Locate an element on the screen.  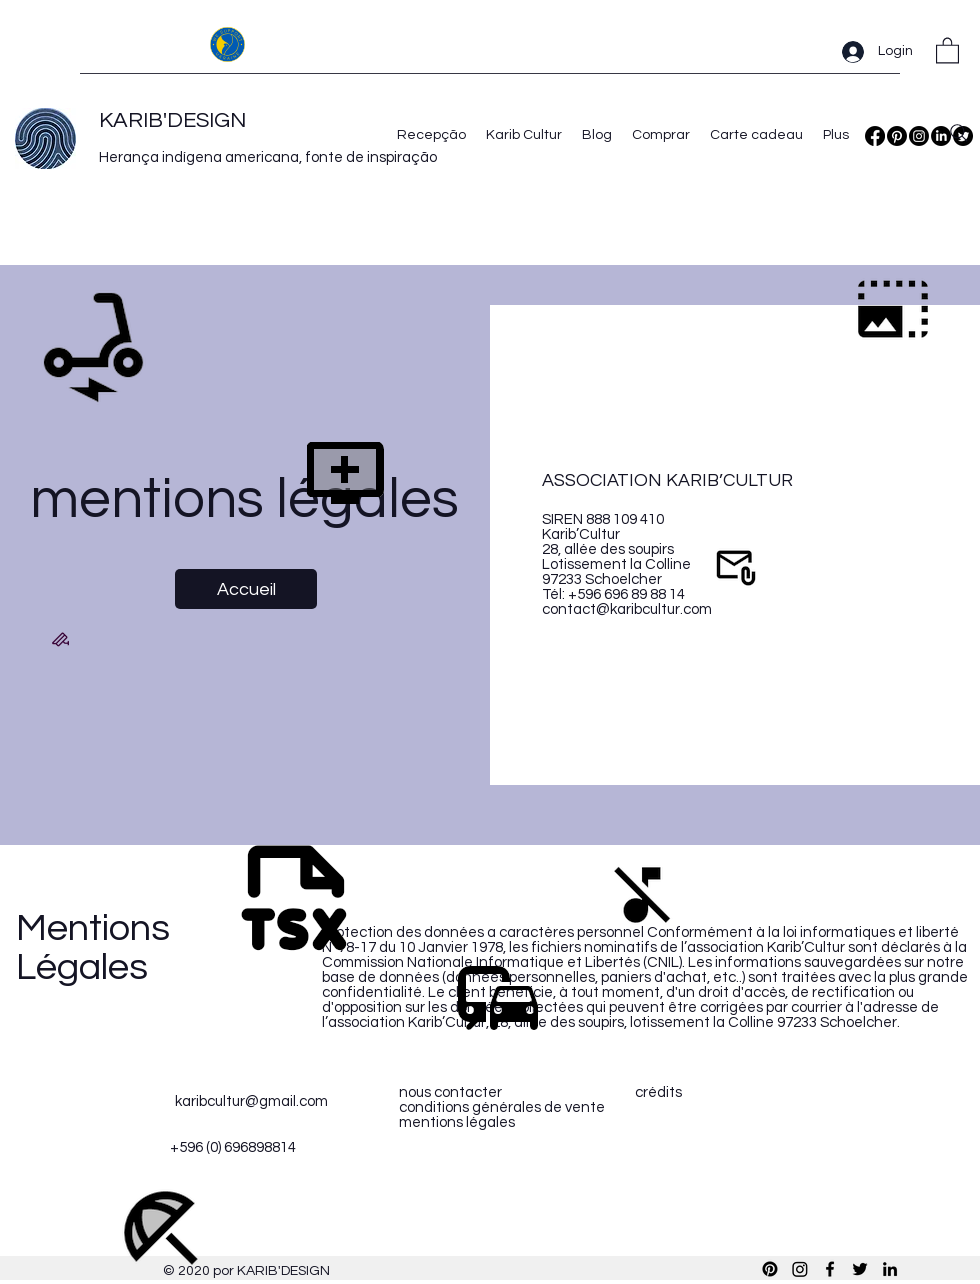
view commute options is located at coordinates (498, 998).